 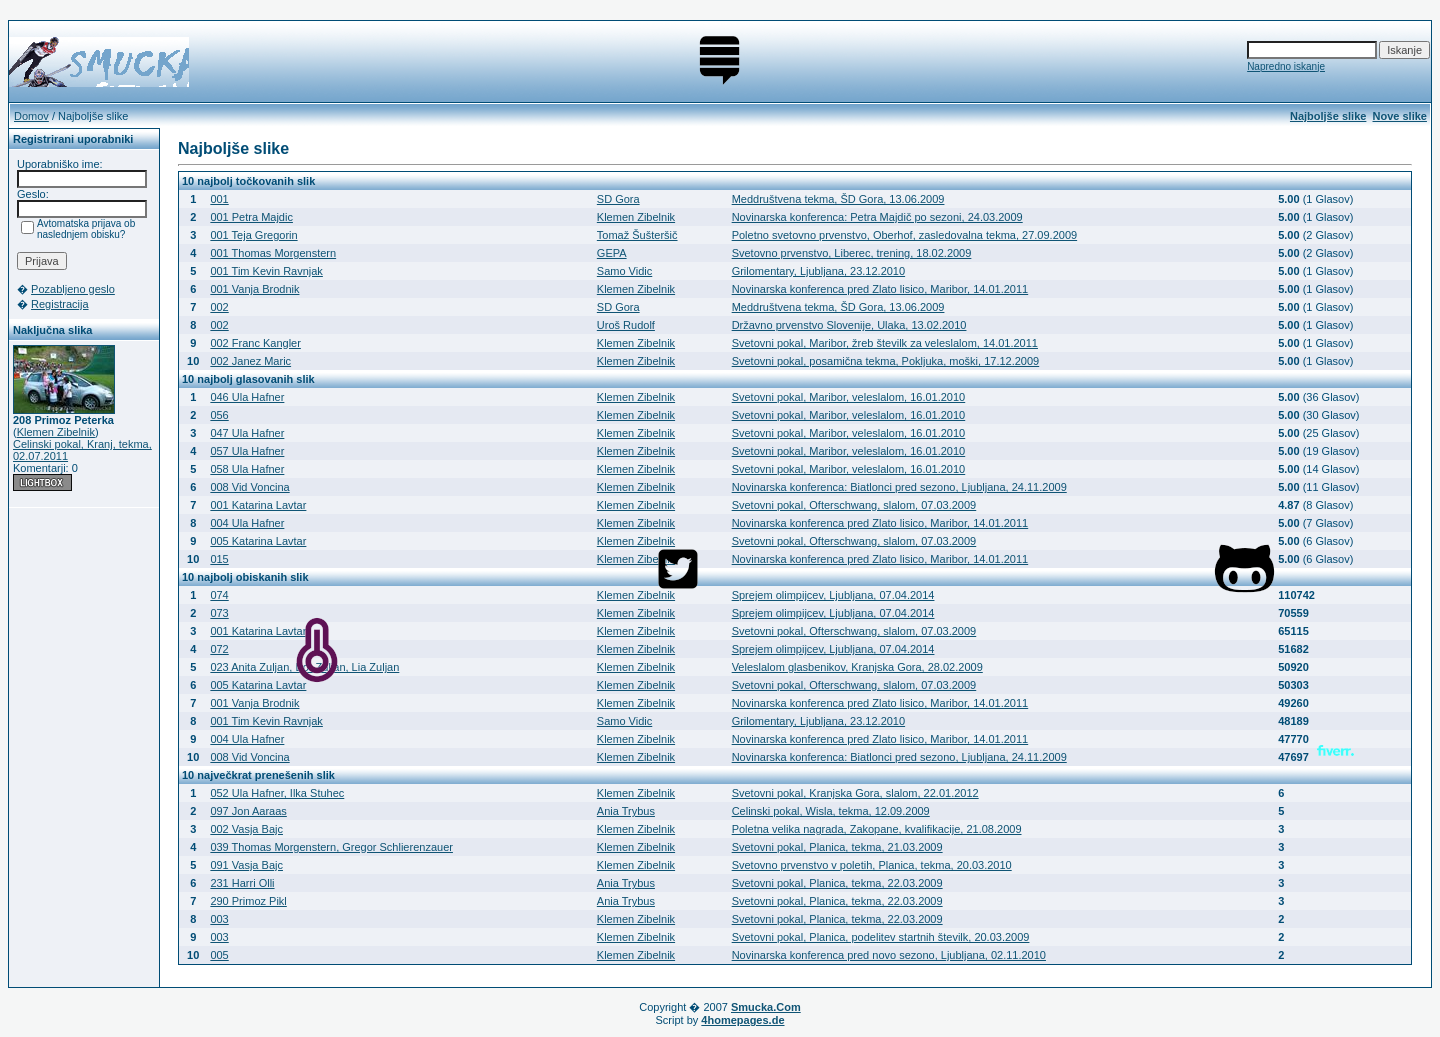 I want to click on indicates high temperature reading, so click(x=317, y=650).